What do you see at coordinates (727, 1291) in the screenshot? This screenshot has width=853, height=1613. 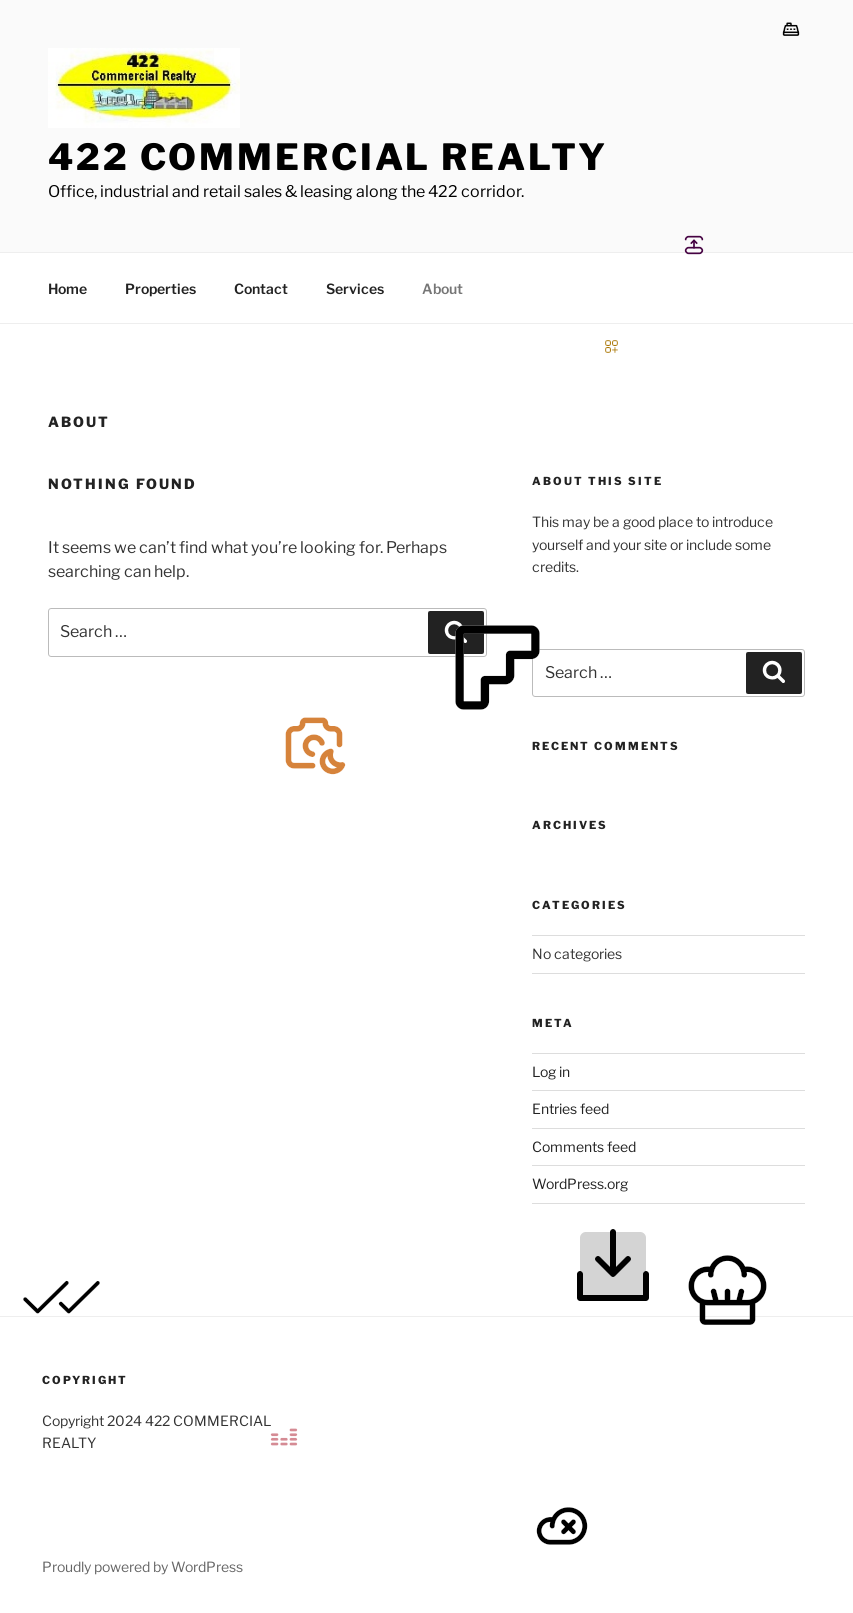 I see `browse recipes or cooking content` at bounding box center [727, 1291].